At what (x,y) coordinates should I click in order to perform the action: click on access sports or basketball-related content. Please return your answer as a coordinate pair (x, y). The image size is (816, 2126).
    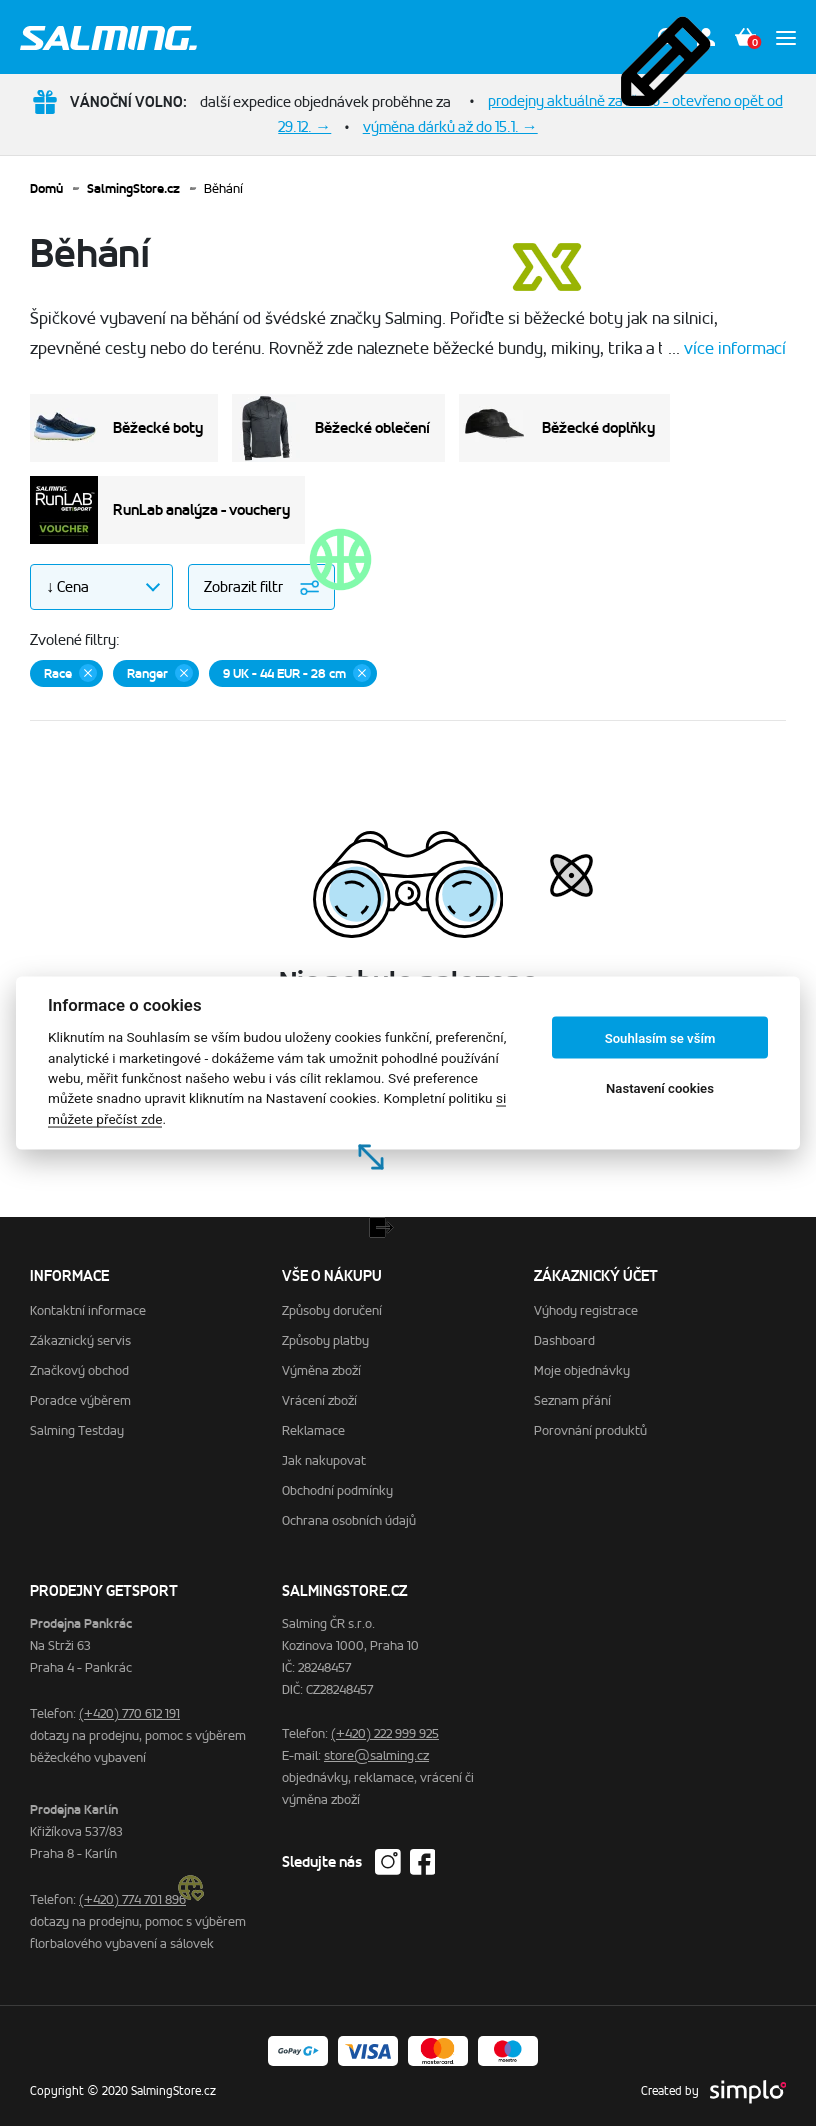
    Looking at the image, I should click on (340, 559).